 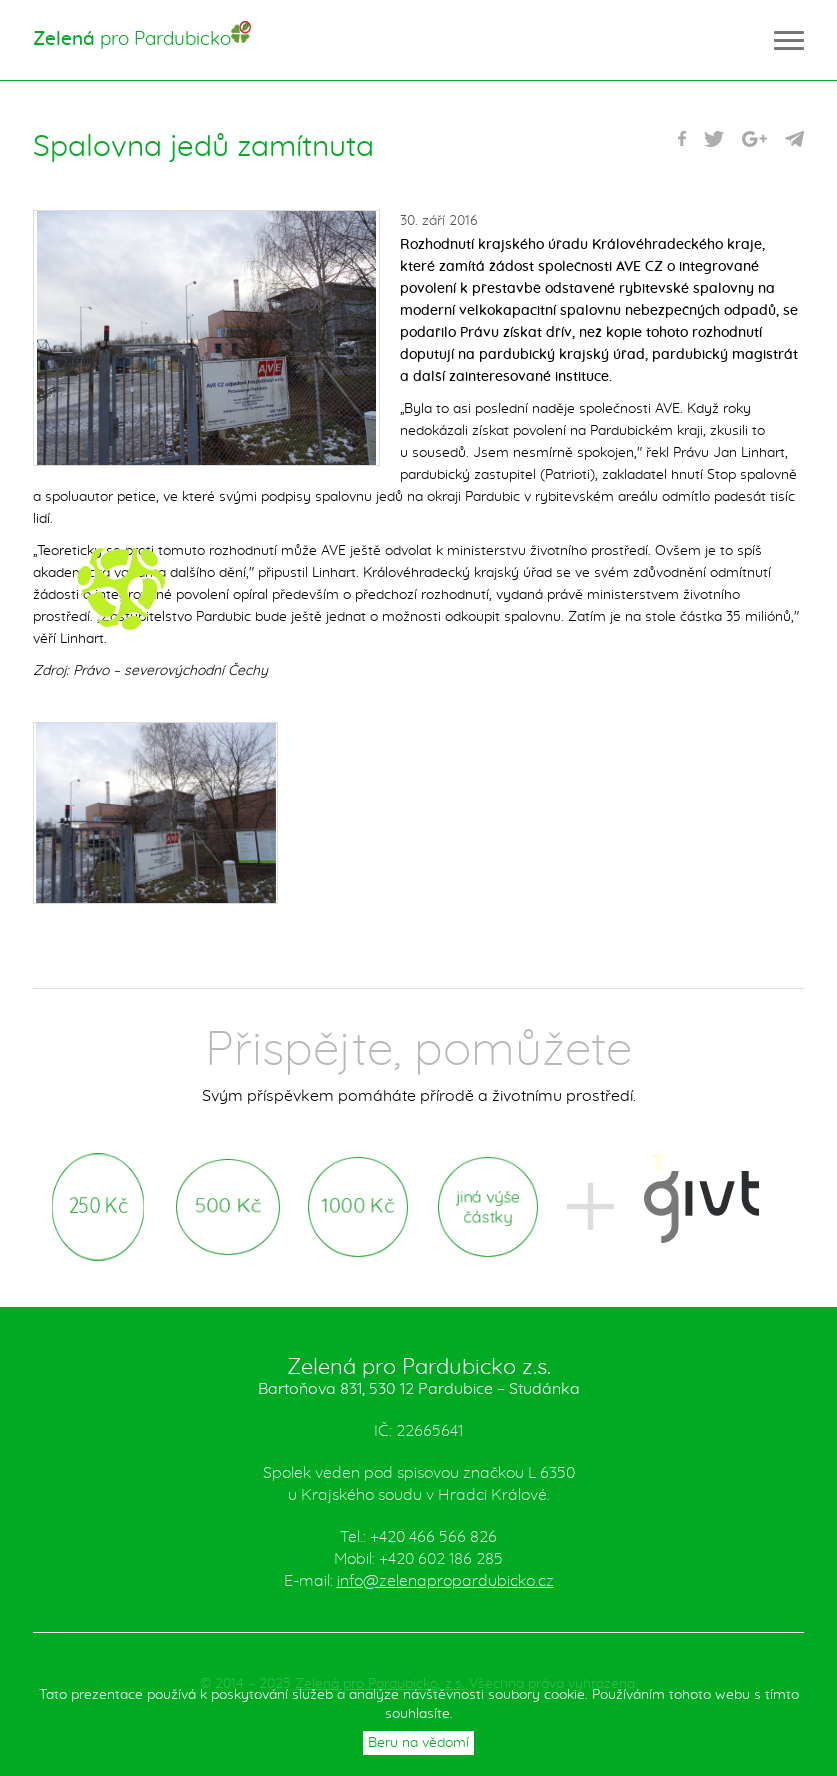 What do you see at coordinates (658, 1160) in the screenshot?
I see `indicates food waste or compost category` at bounding box center [658, 1160].